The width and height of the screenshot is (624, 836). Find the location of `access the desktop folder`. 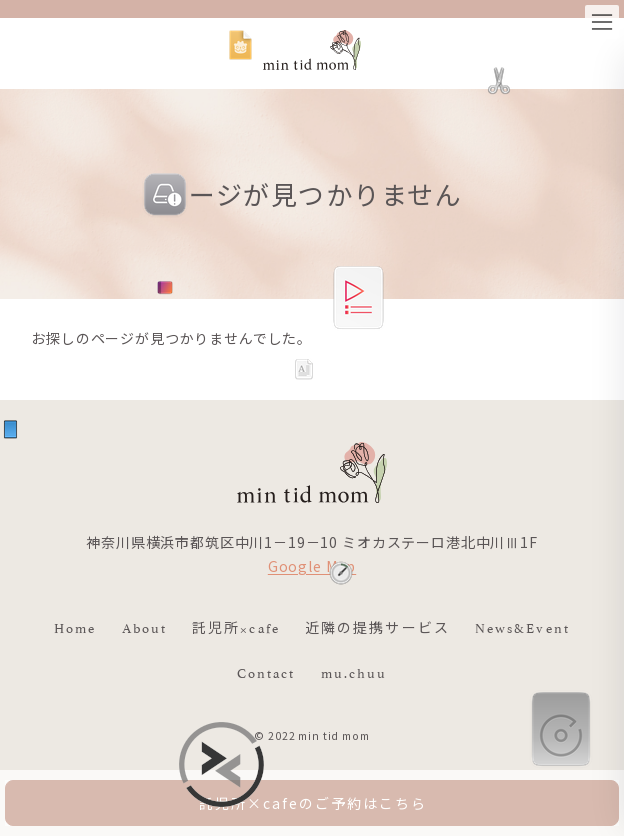

access the desktop folder is located at coordinates (165, 287).